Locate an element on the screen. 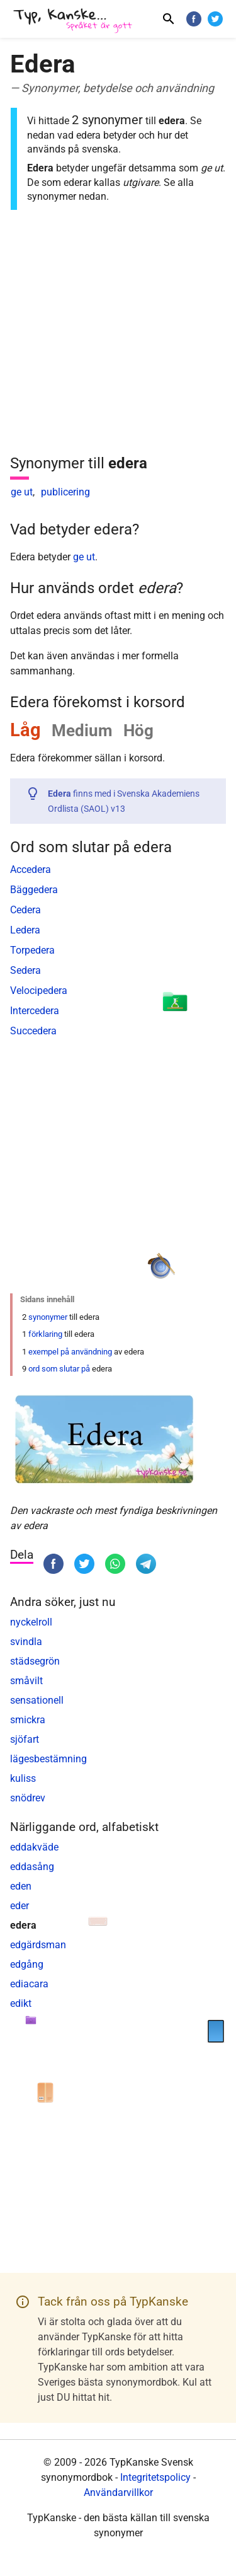  iPad Air device icon is located at coordinates (216, 2031).